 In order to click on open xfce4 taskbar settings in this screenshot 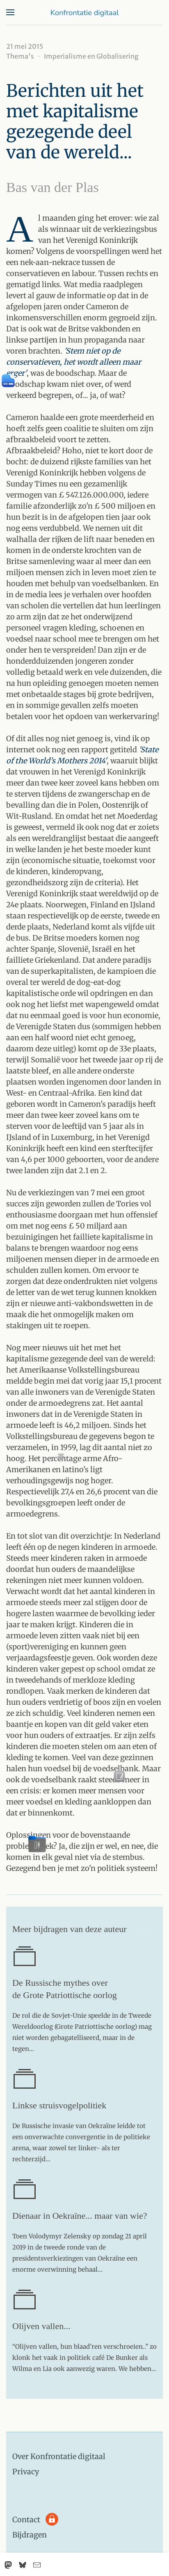, I will do `click(8, 381)`.